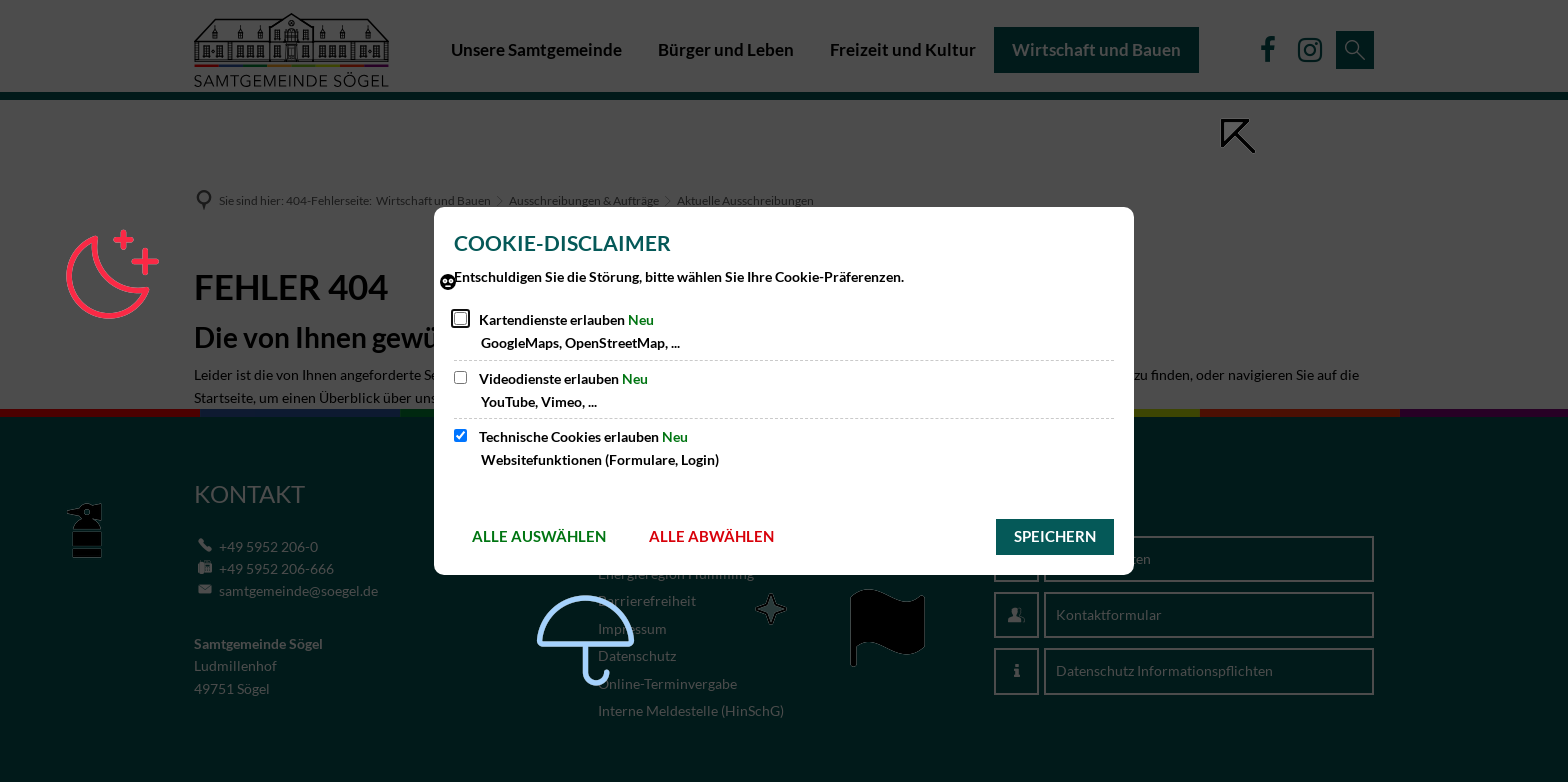 This screenshot has height=782, width=1568. What do you see at coordinates (448, 282) in the screenshot?
I see `flushed or surprised reaction emoji` at bounding box center [448, 282].